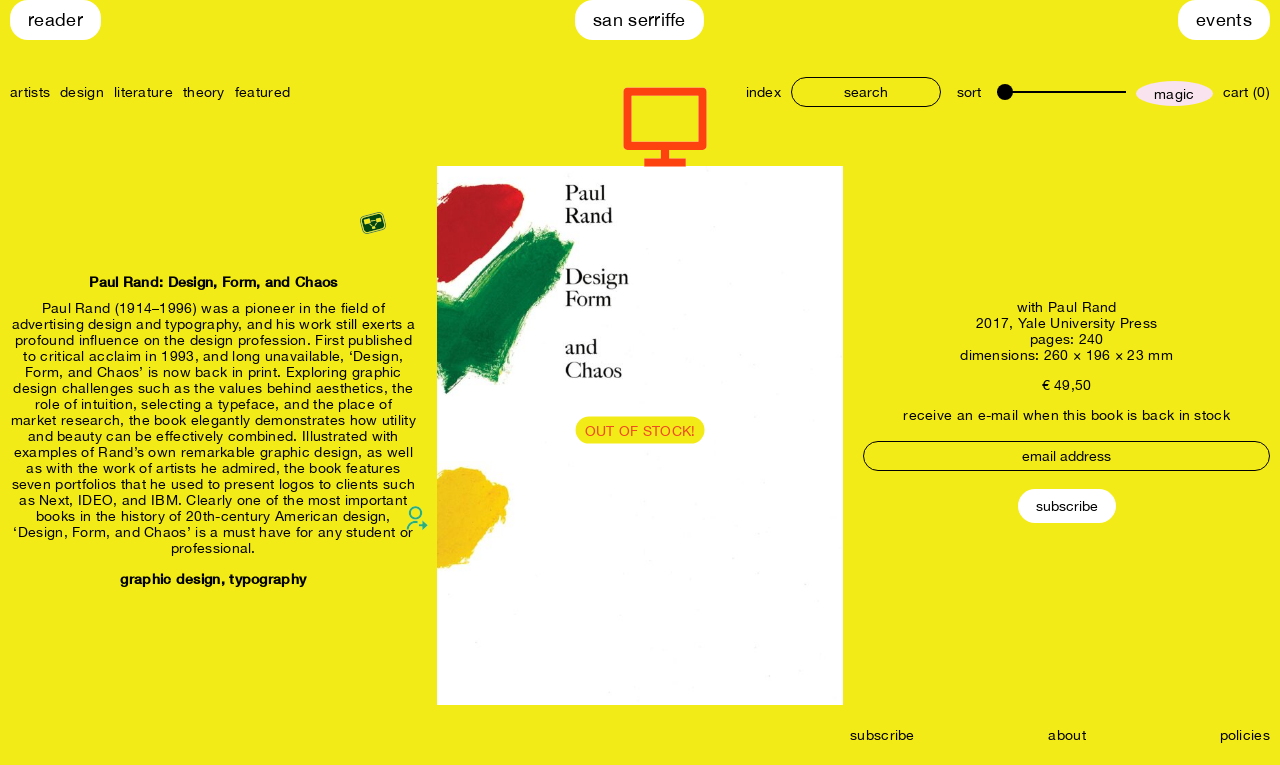 This screenshot has width=1280, height=765. I want to click on share user profile with others, so click(415, 518).